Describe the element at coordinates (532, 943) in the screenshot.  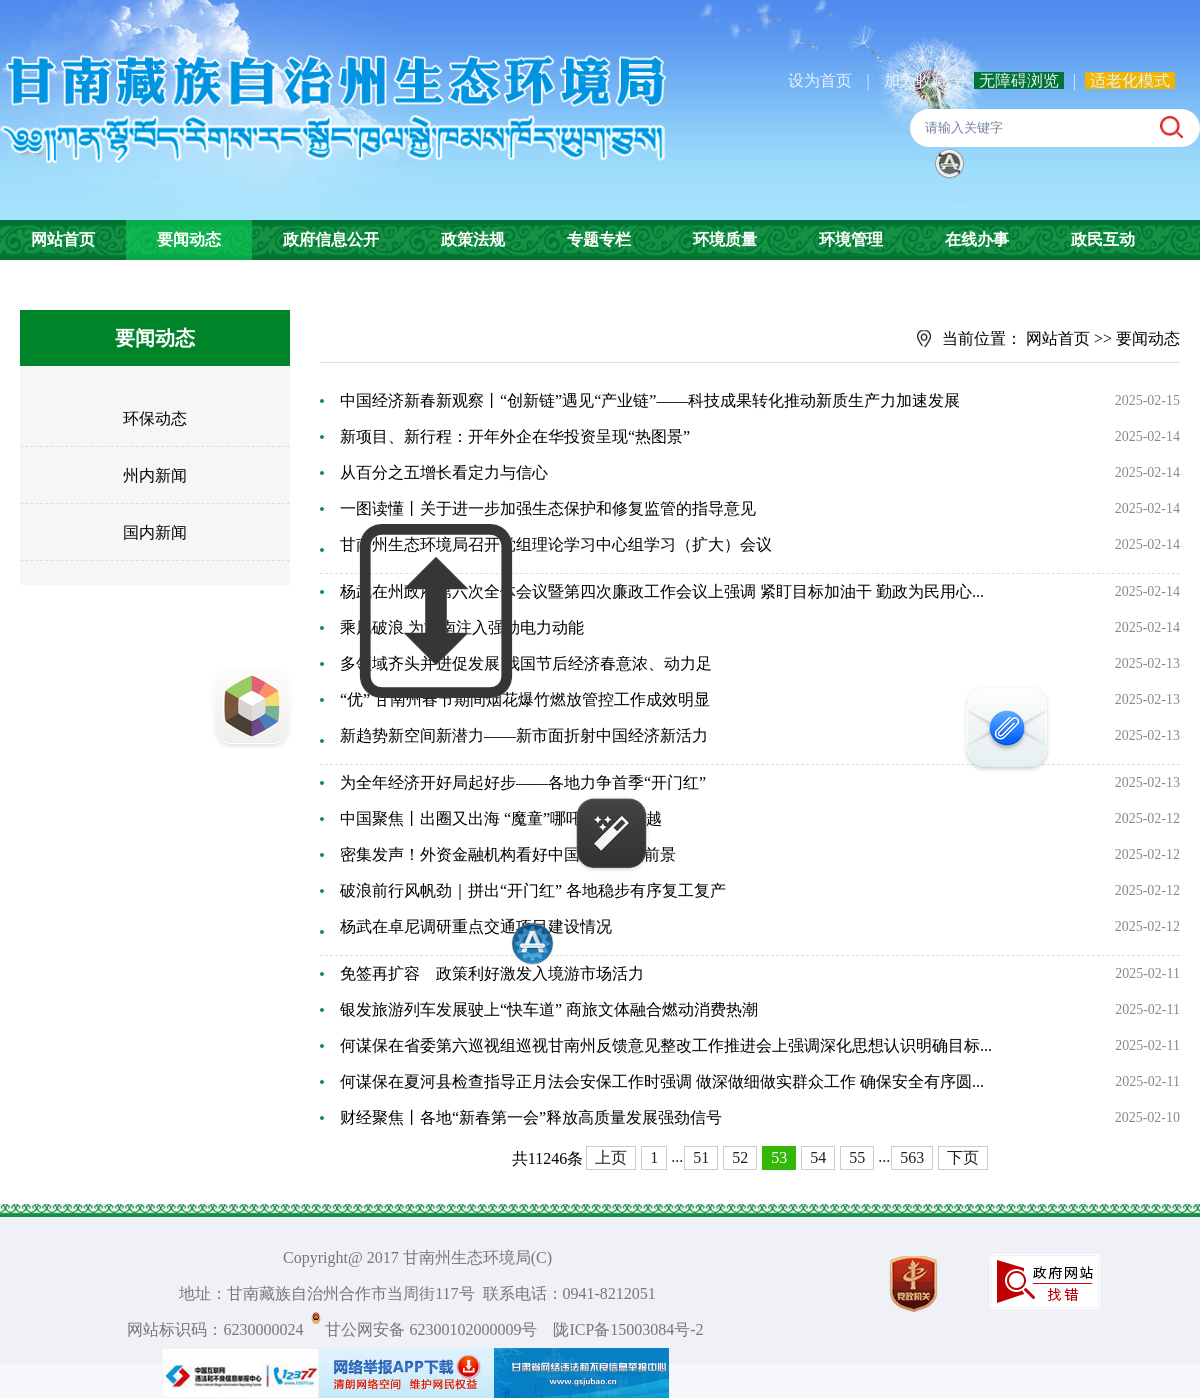
I see `open software properties or driver settings` at that location.